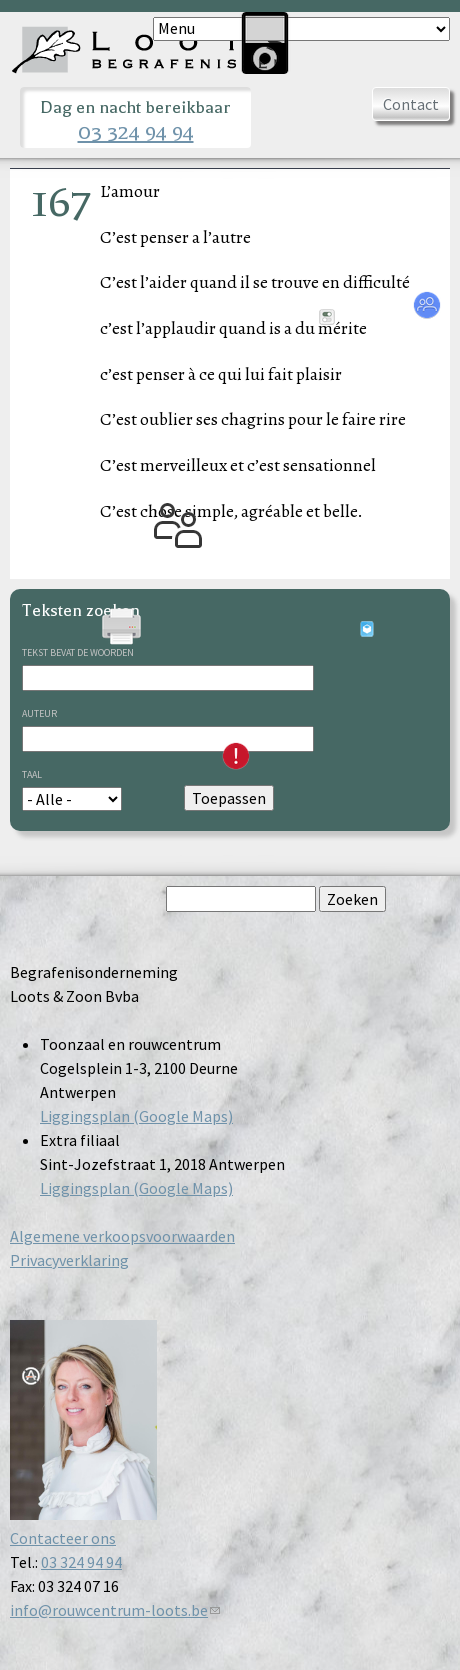 Image resolution: width=460 pixels, height=1670 pixels. Describe the element at coordinates (178, 524) in the screenshot. I see `access user account settings` at that location.